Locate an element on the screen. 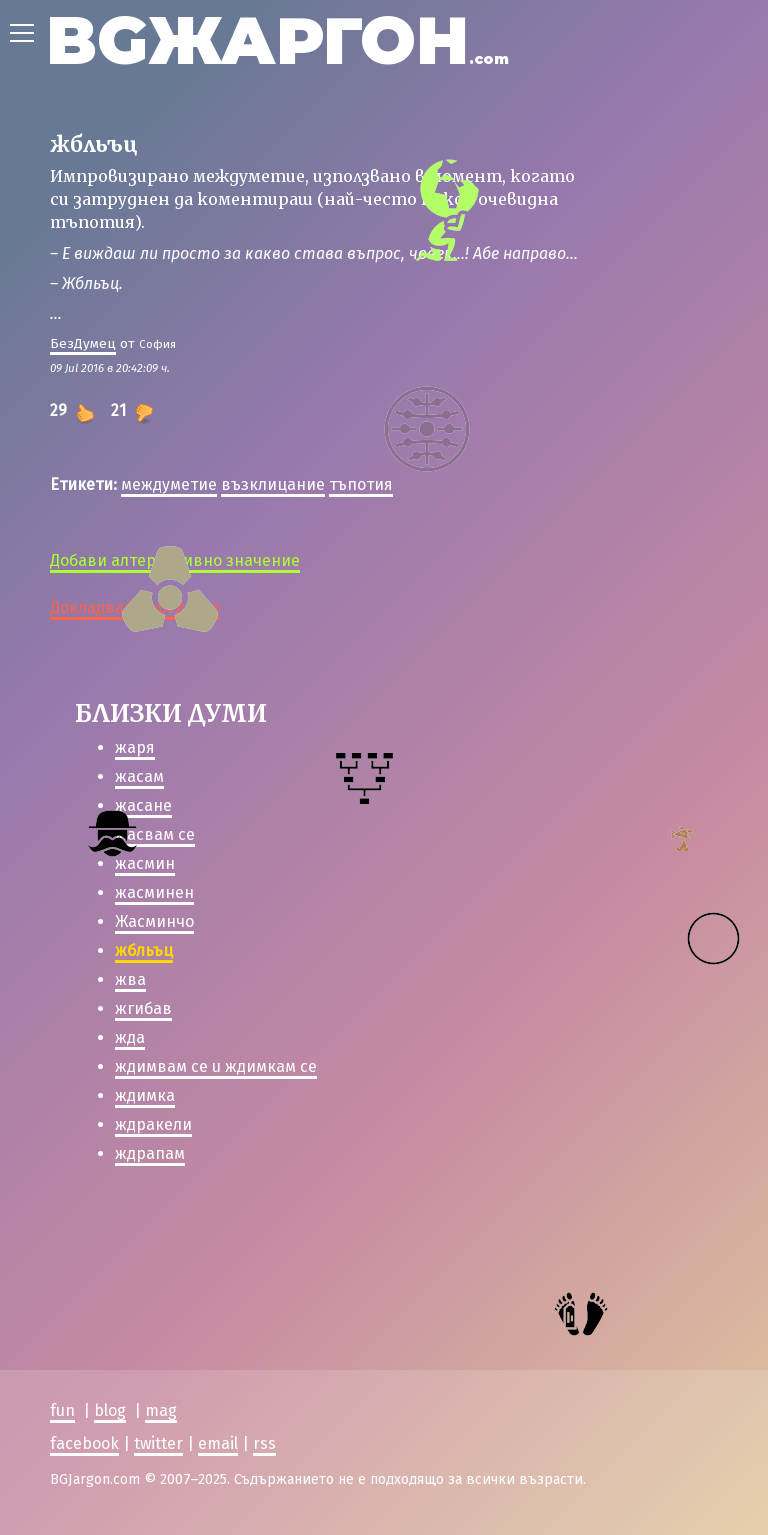 Image resolution: width=768 pixels, height=1535 pixels. access cage or enclosure settings in a game is located at coordinates (427, 429).